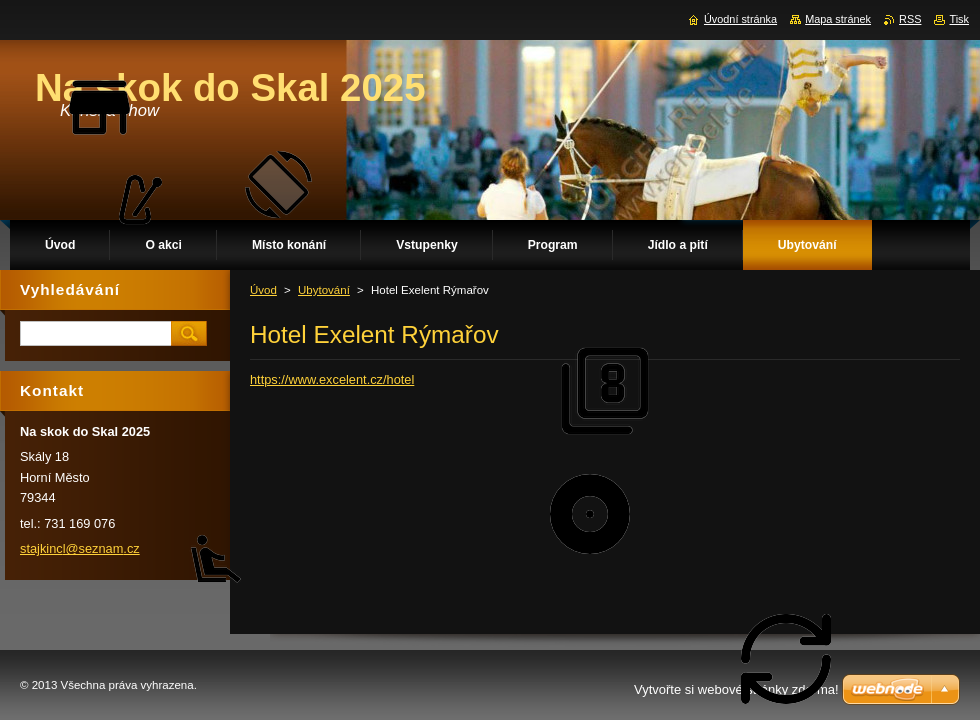  Describe the element at coordinates (605, 391) in the screenshot. I see `view layer 8 or item 8 in a stack` at that location.